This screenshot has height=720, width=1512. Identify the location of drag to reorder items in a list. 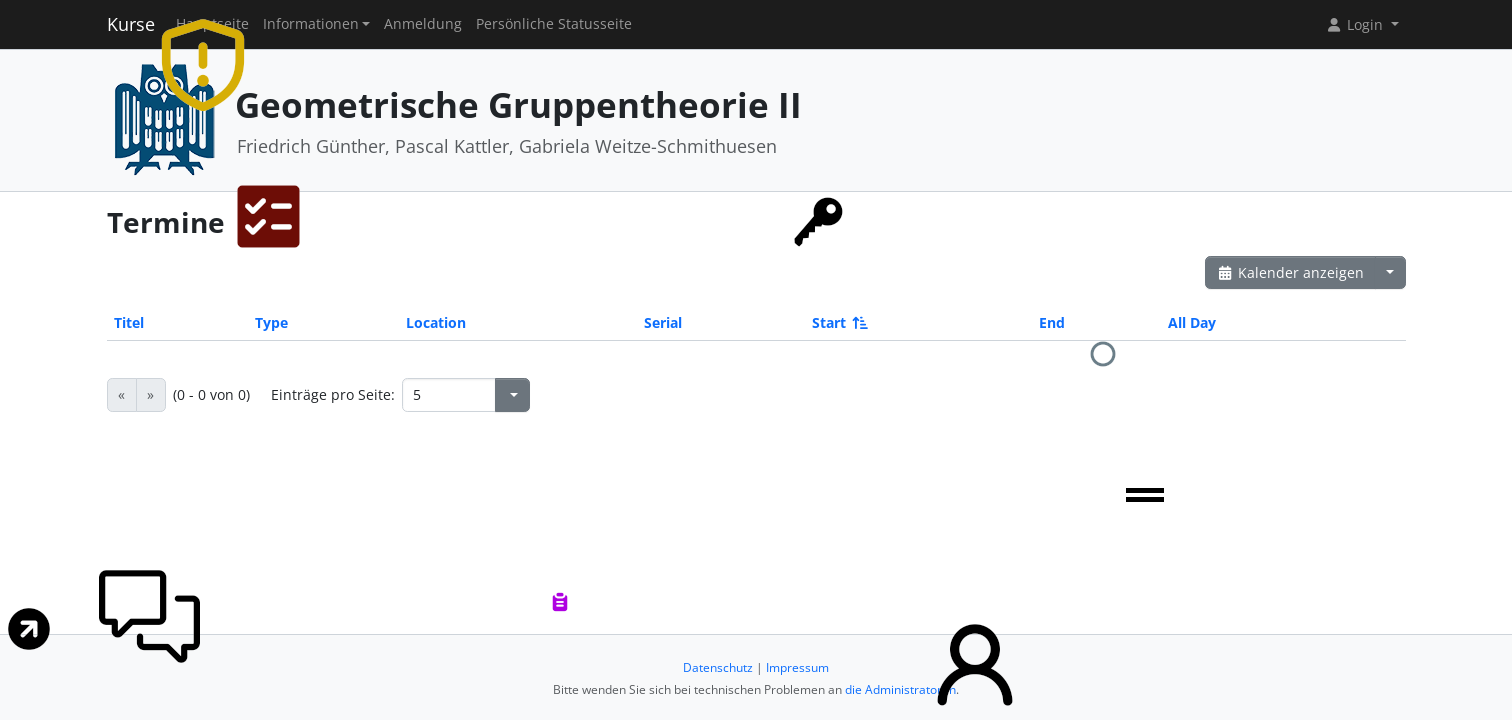
(1145, 495).